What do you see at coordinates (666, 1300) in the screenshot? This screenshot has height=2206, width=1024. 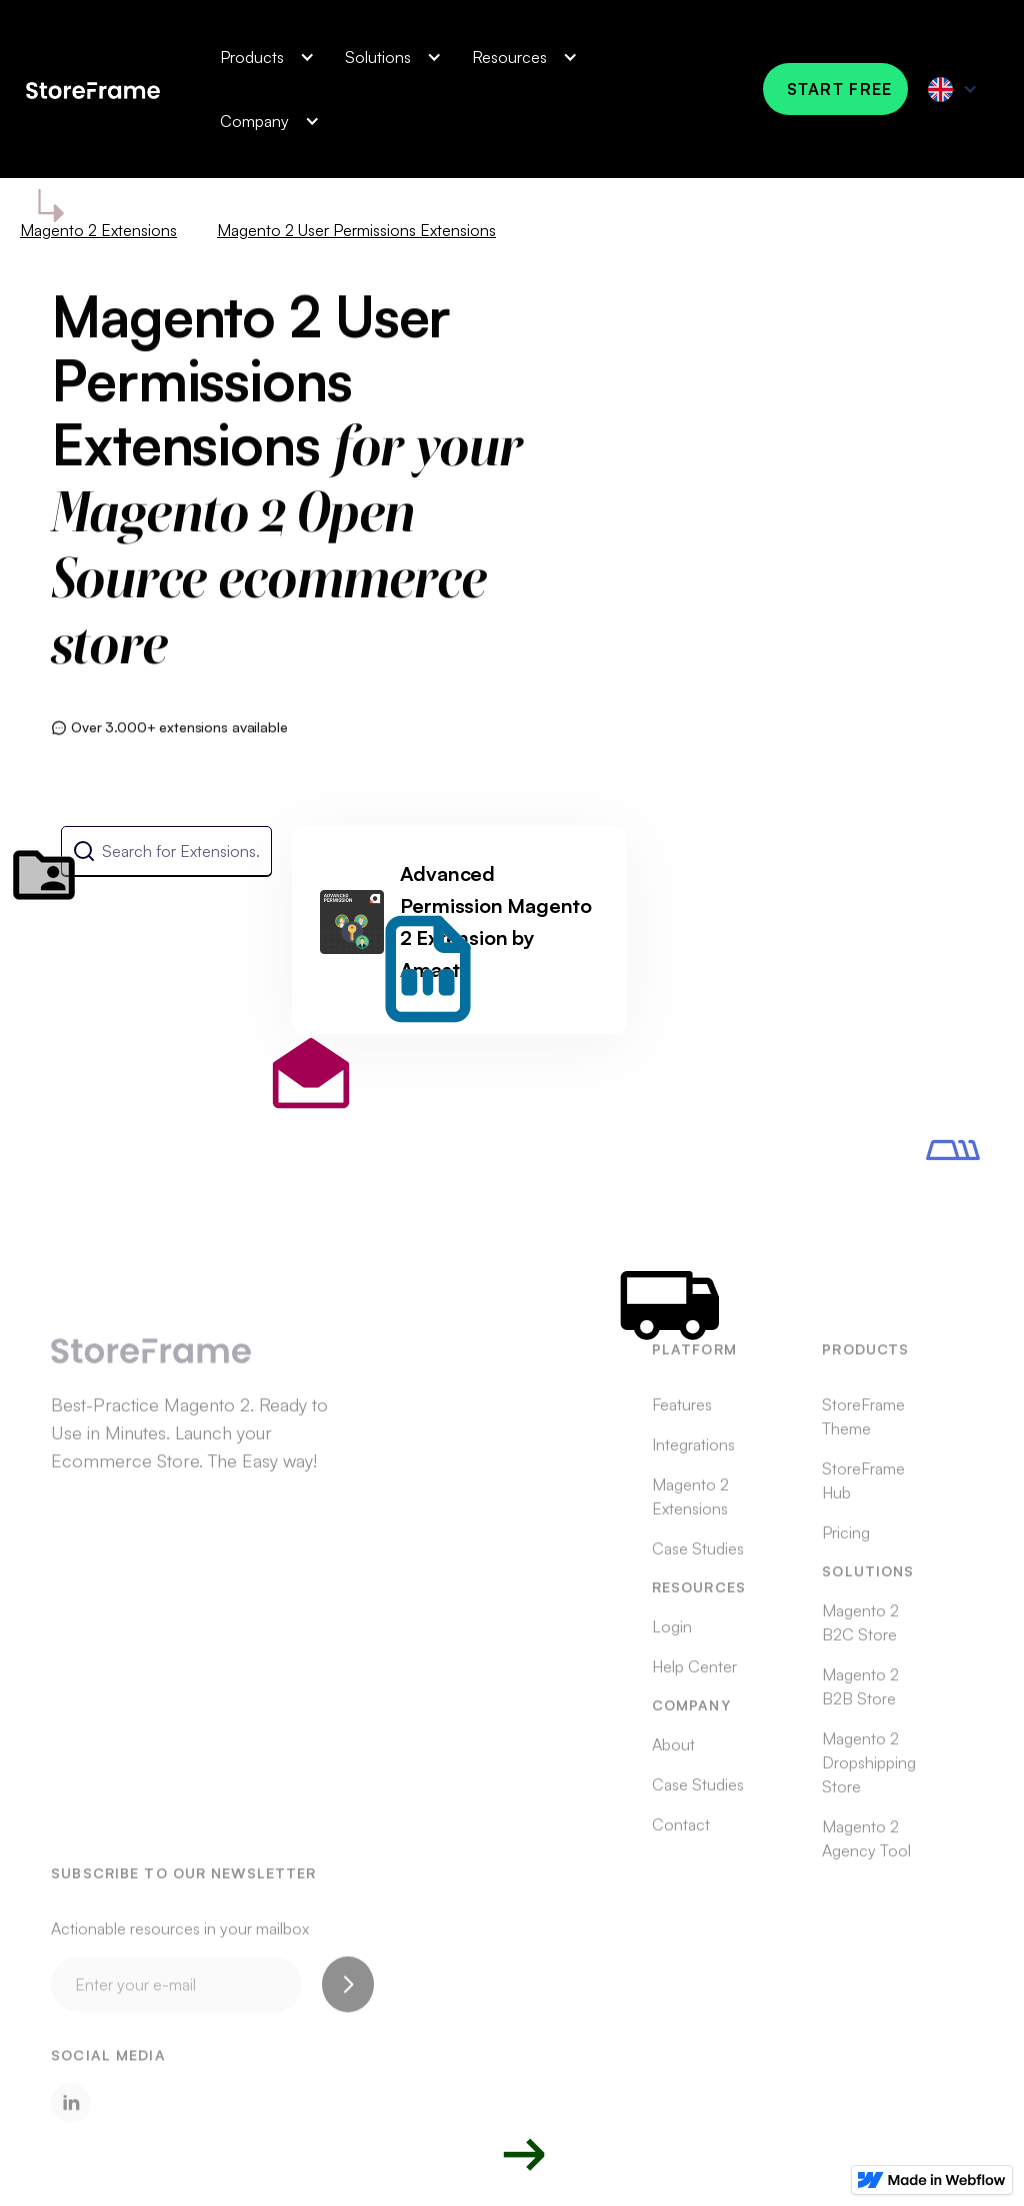 I see `track your delivery or shipment` at bounding box center [666, 1300].